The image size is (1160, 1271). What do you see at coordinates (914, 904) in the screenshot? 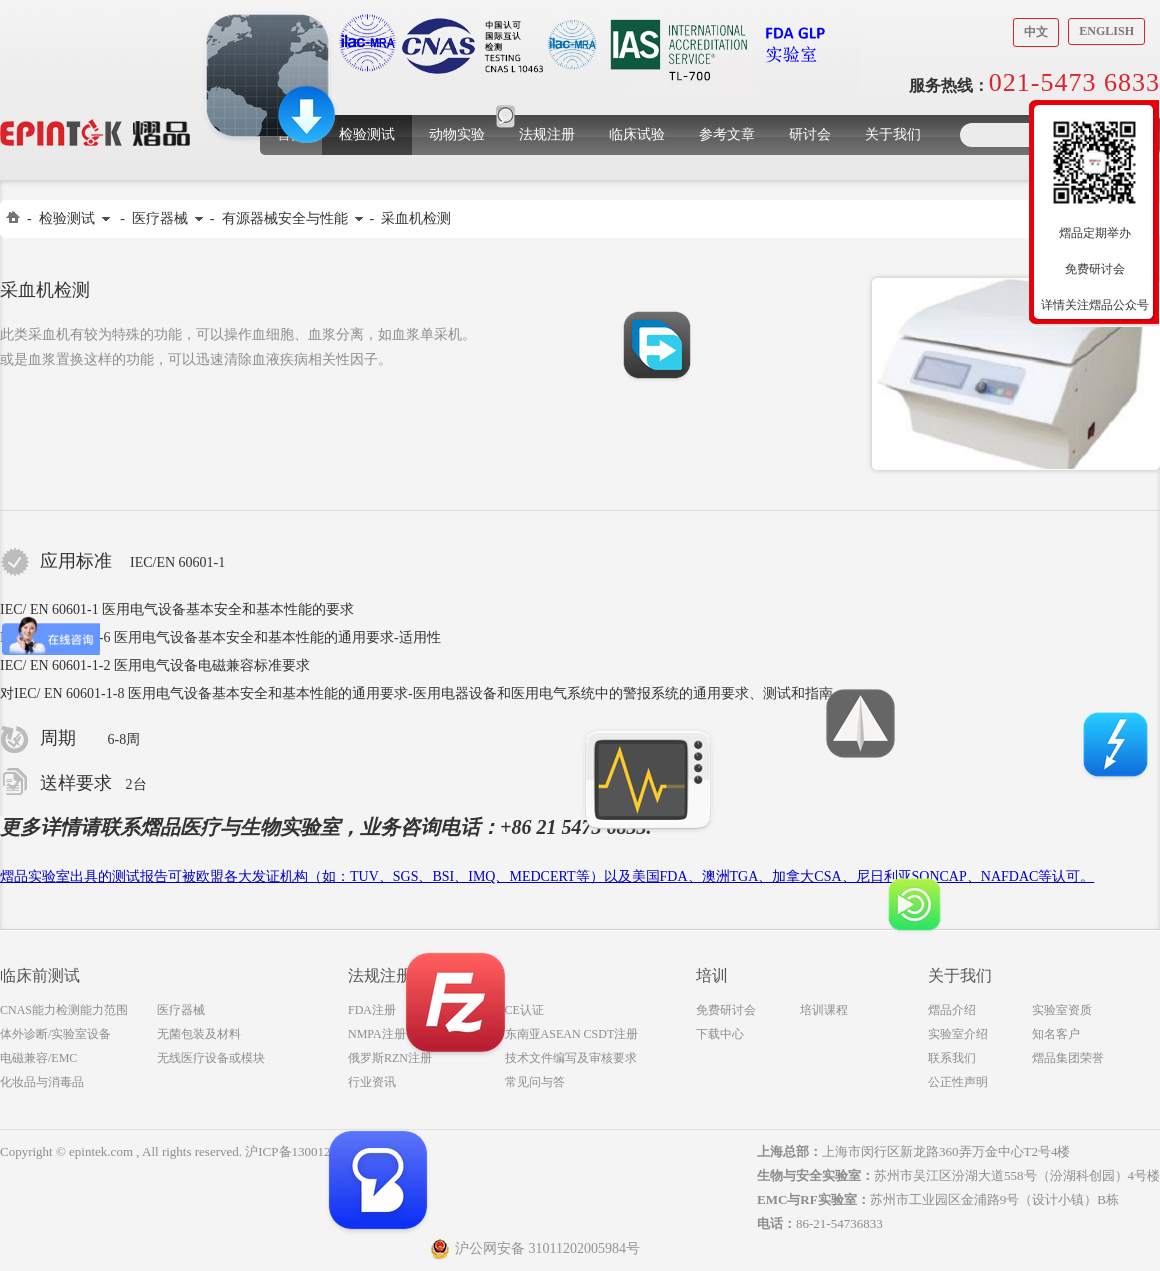
I see `open the mate desktop environment app` at bounding box center [914, 904].